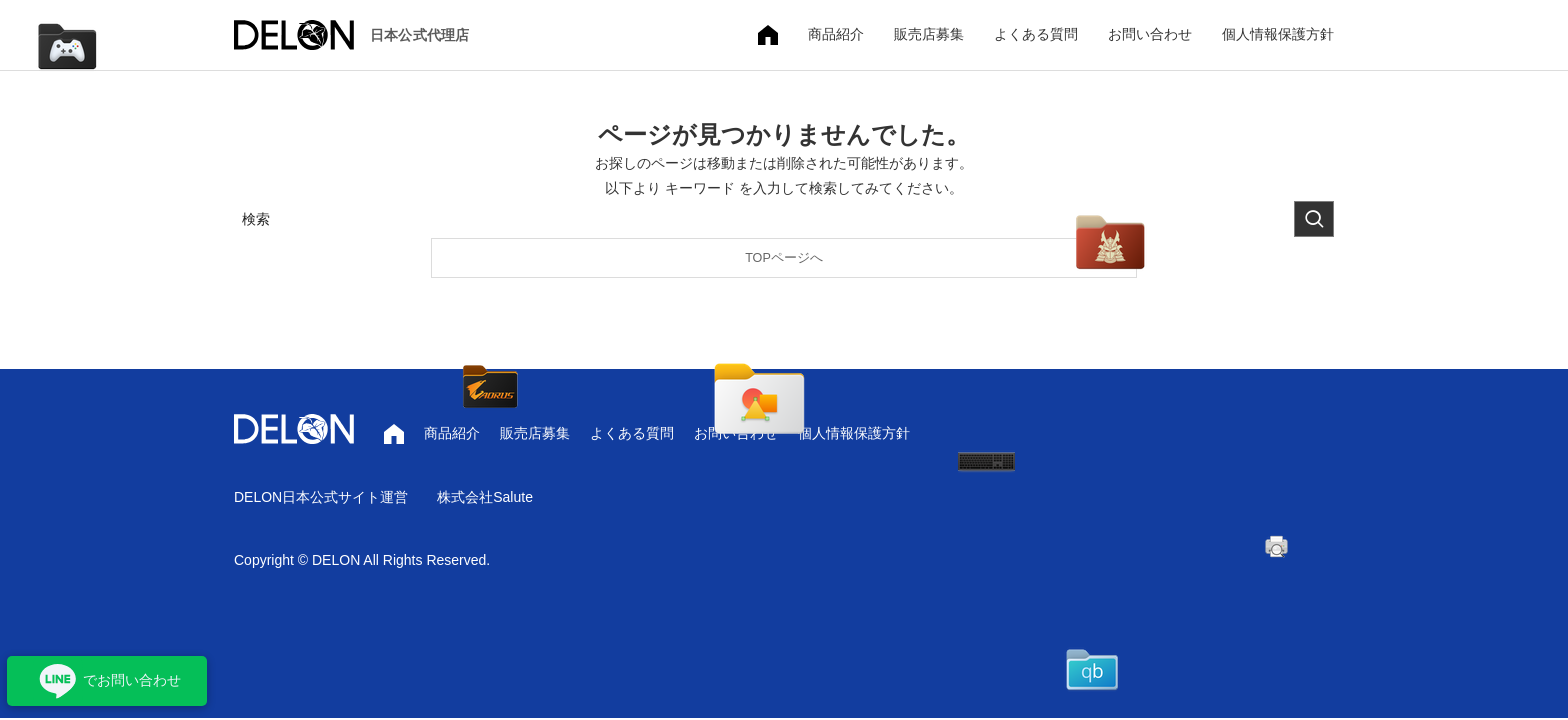 This screenshot has height=720, width=1568. Describe the element at coordinates (67, 48) in the screenshot. I see `open microsoft games folder` at that location.